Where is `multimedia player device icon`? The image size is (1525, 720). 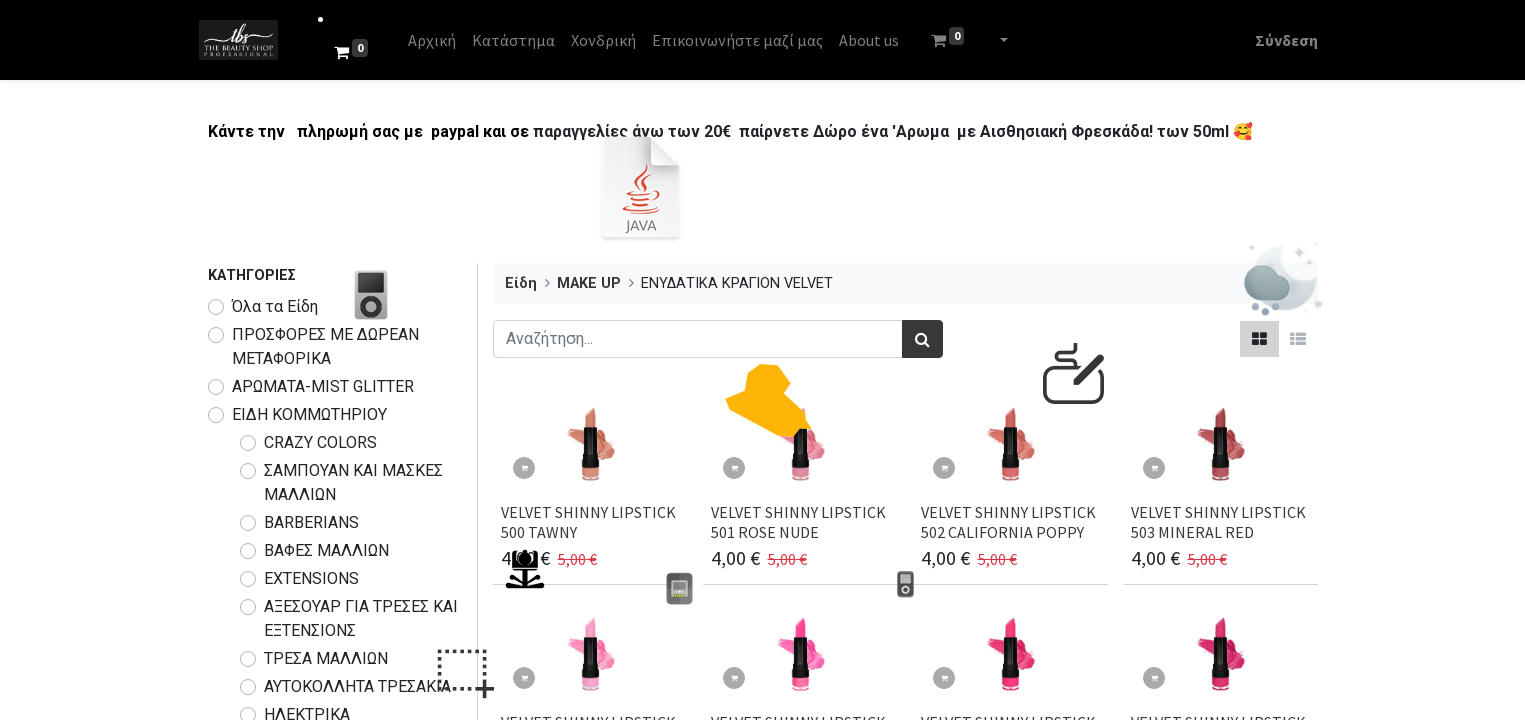 multimedia player device icon is located at coordinates (905, 584).